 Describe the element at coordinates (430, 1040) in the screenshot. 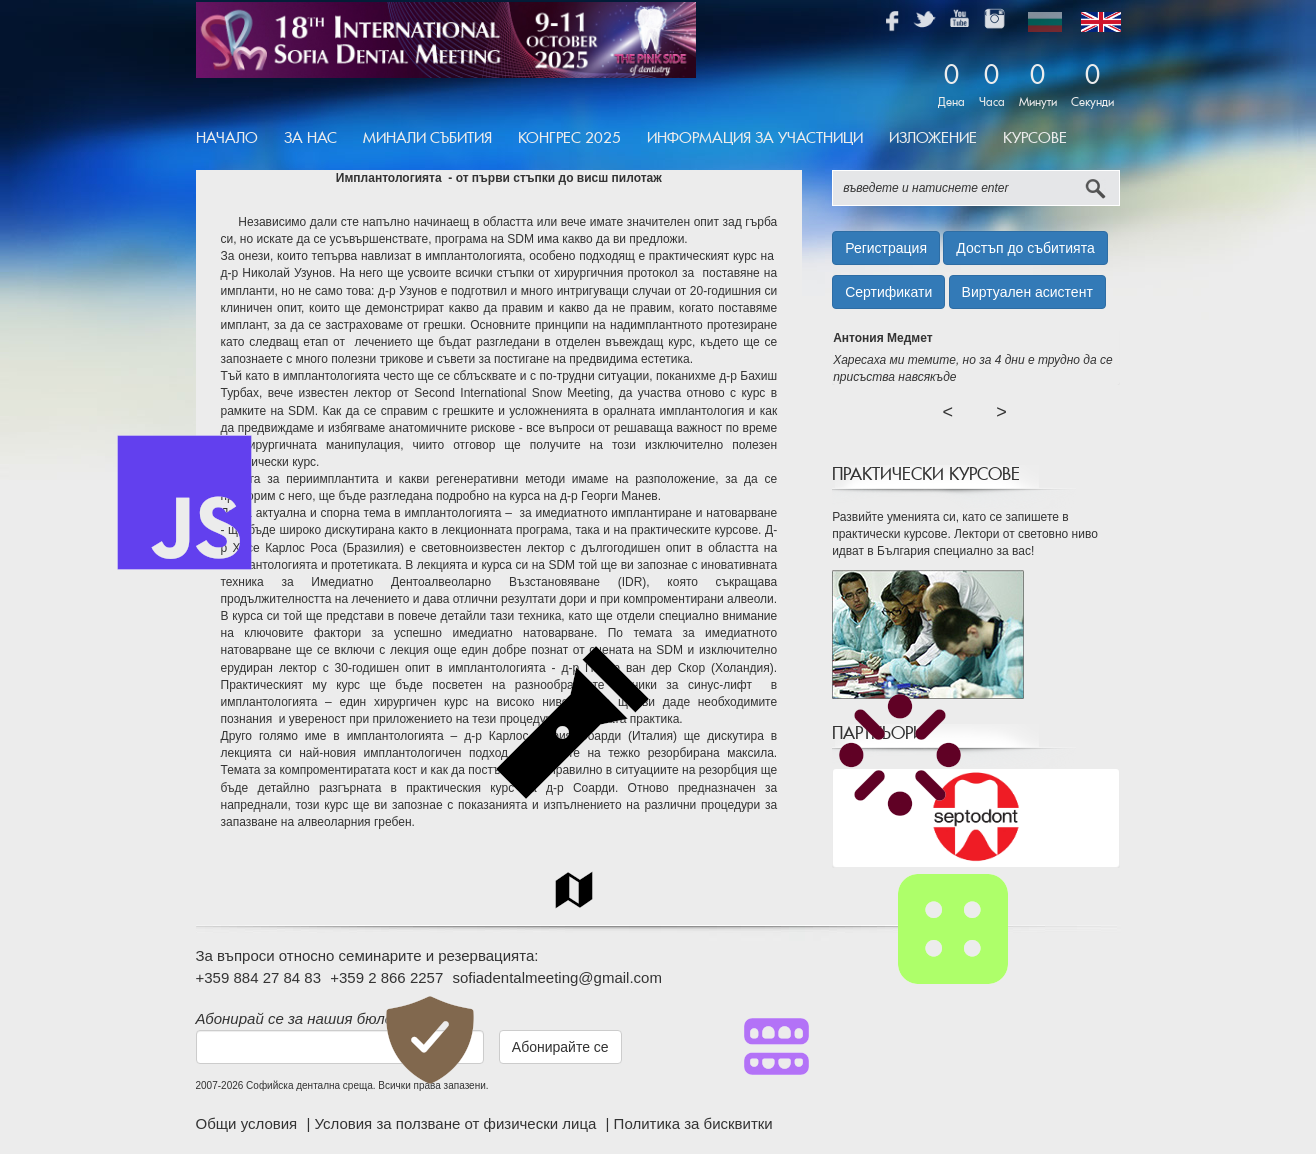

I see `indicates verified or secure status` at that location.